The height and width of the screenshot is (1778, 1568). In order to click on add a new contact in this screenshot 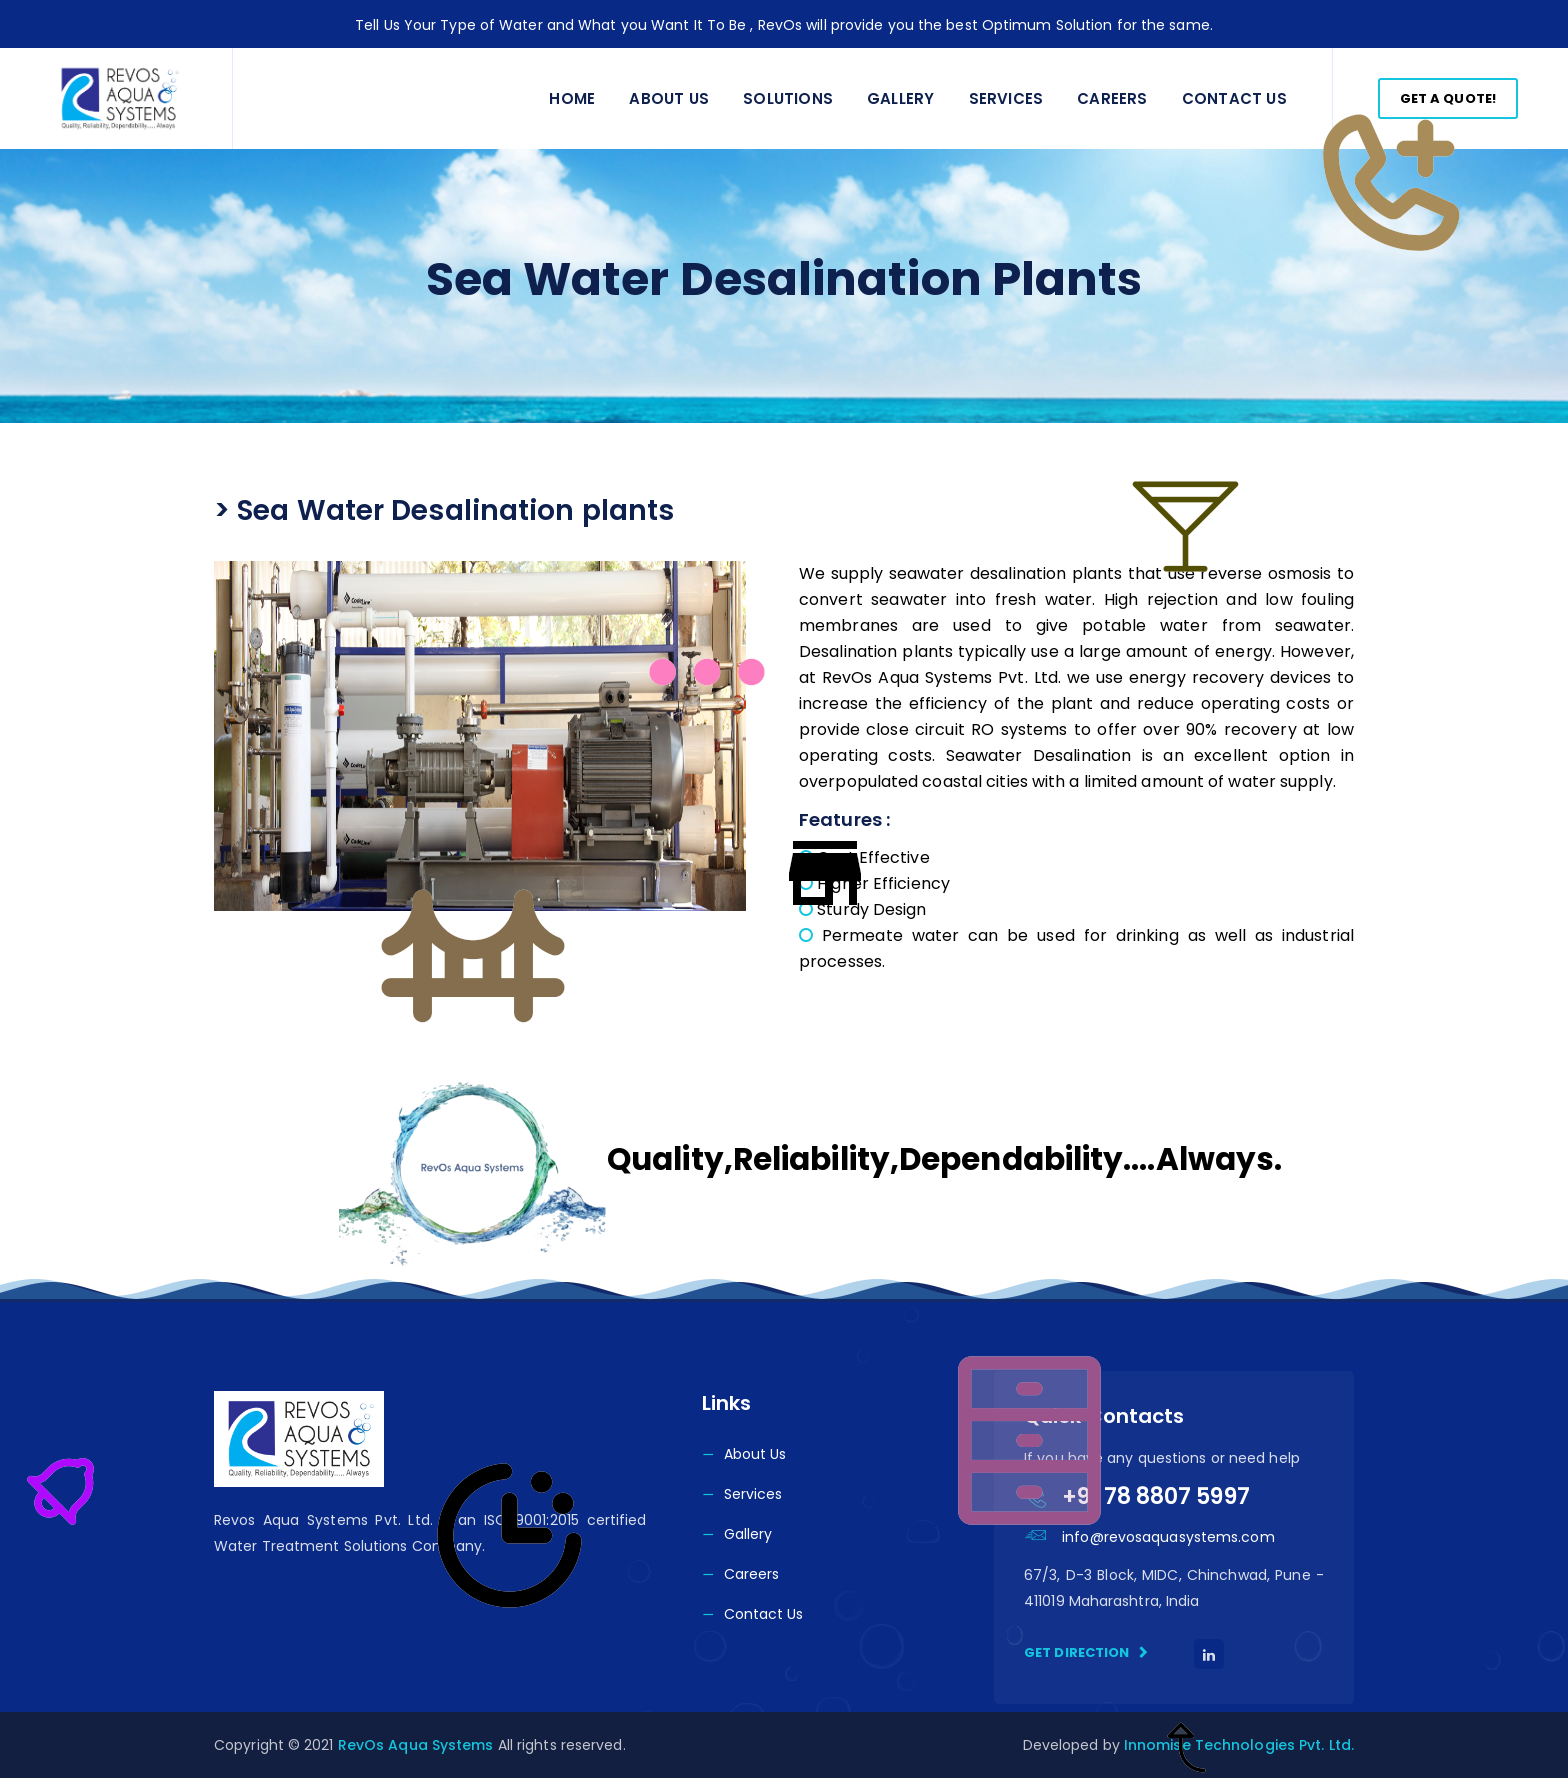, I will do `click(1394, 180)`.